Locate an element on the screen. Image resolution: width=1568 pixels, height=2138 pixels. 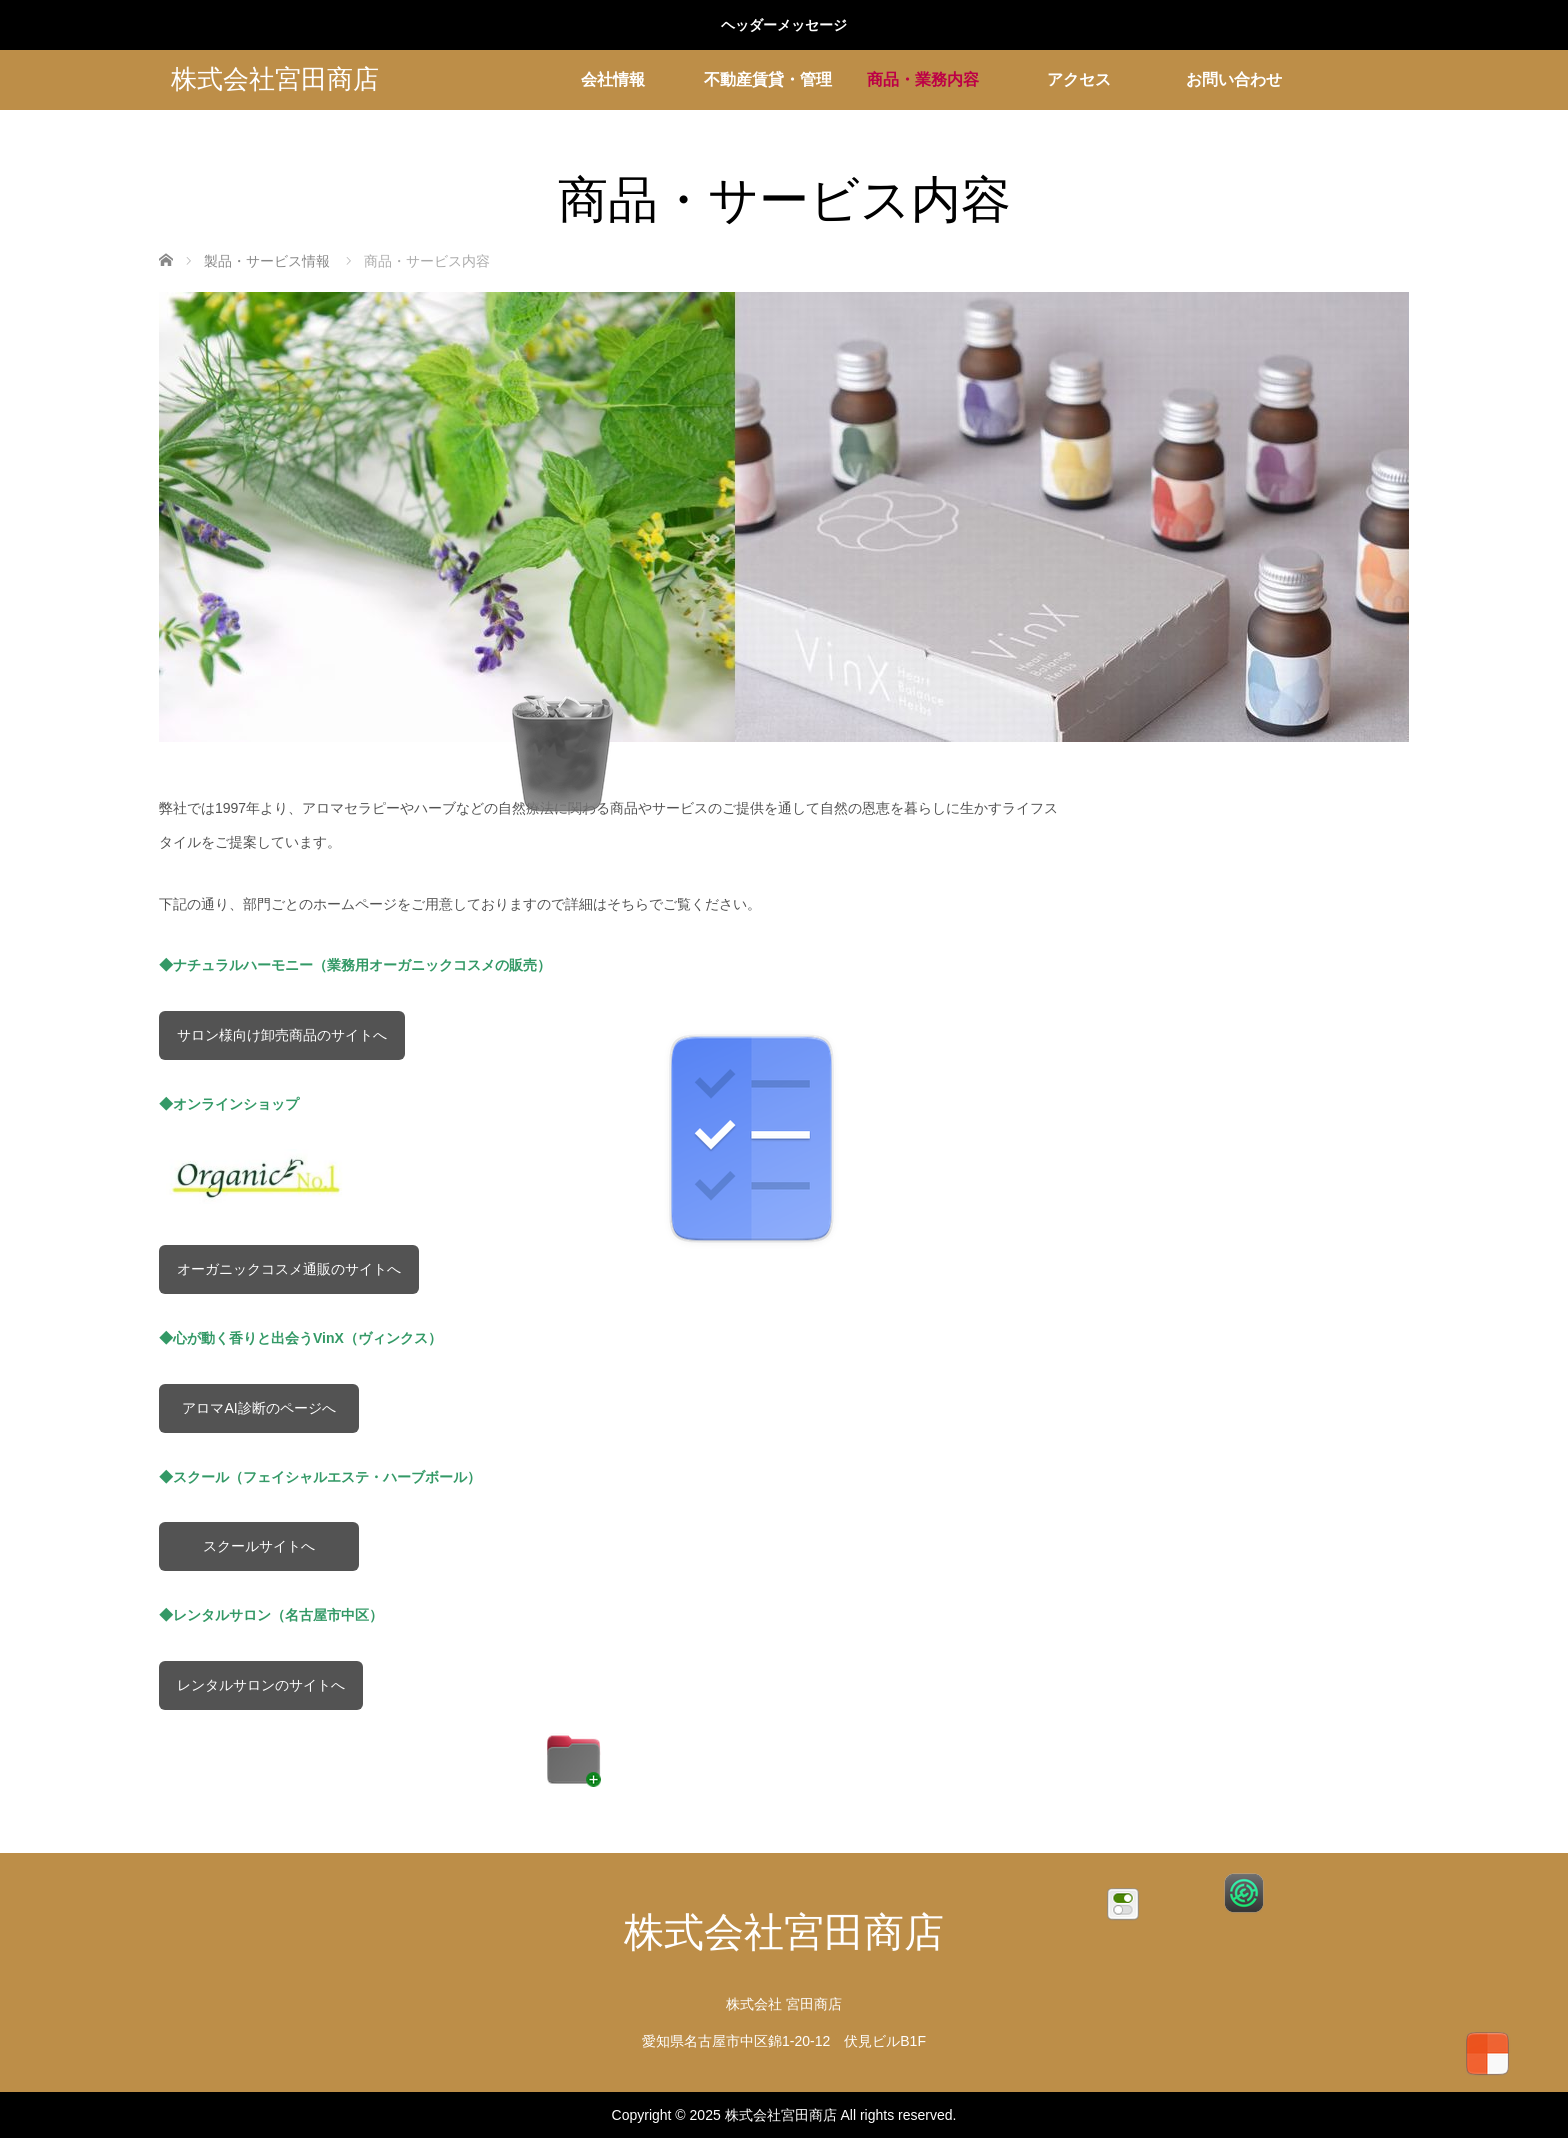
open desktop preferences or settings is located at coordinates (1123, 1904).